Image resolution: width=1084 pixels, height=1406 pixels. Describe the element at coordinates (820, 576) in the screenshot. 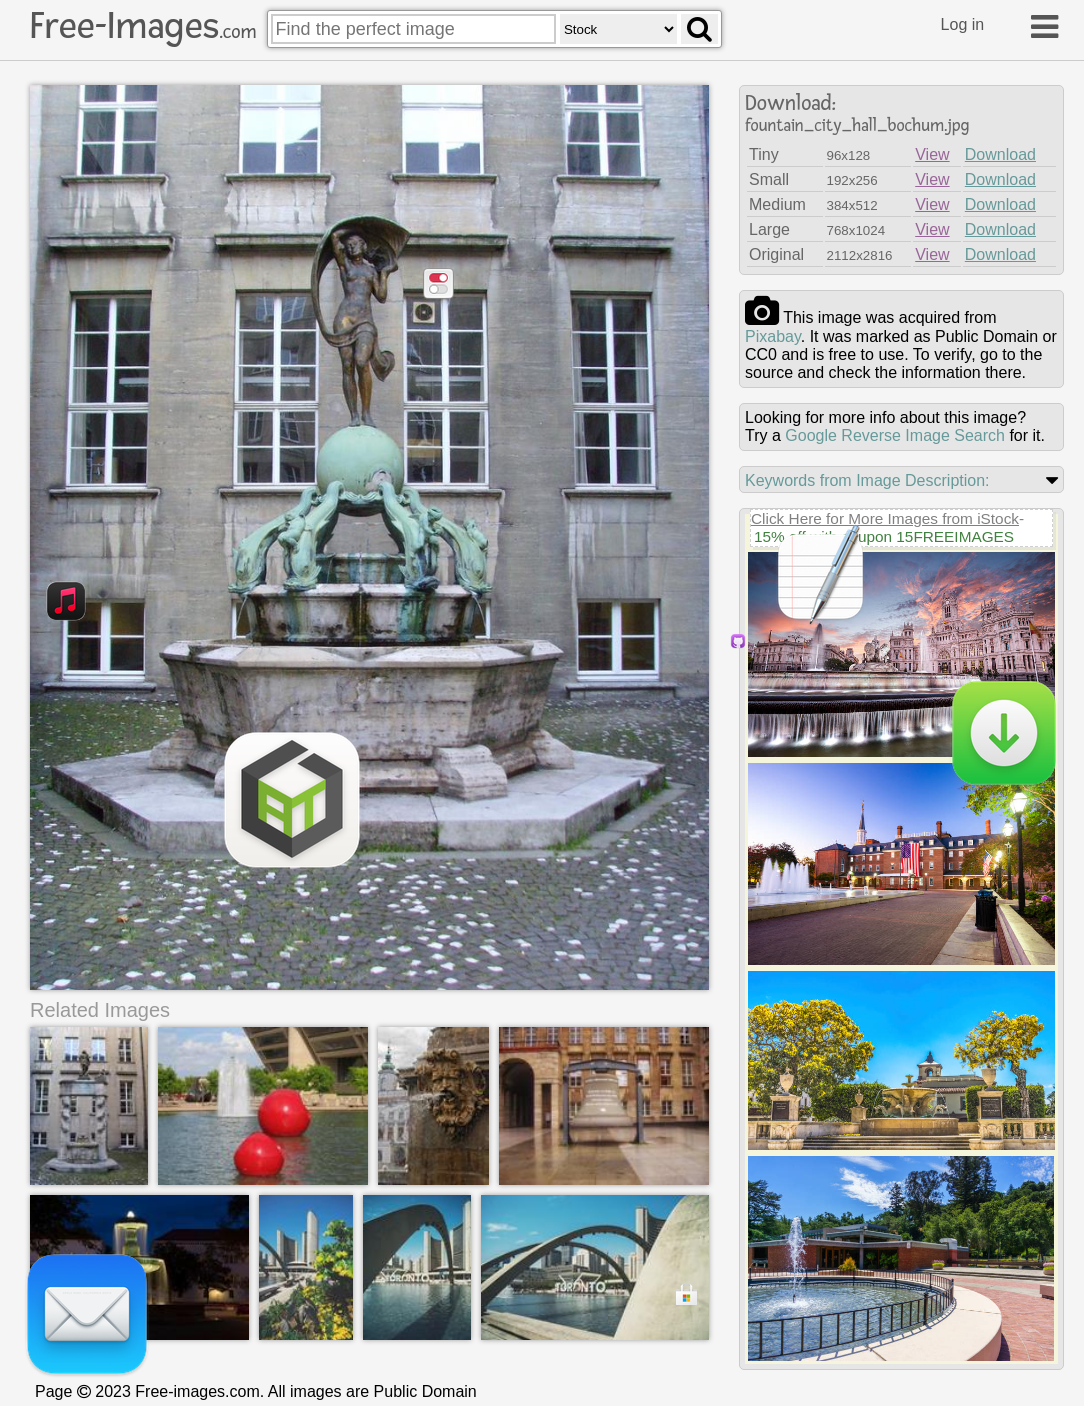

I see `open TextEdit app for basic text editing` at that location.